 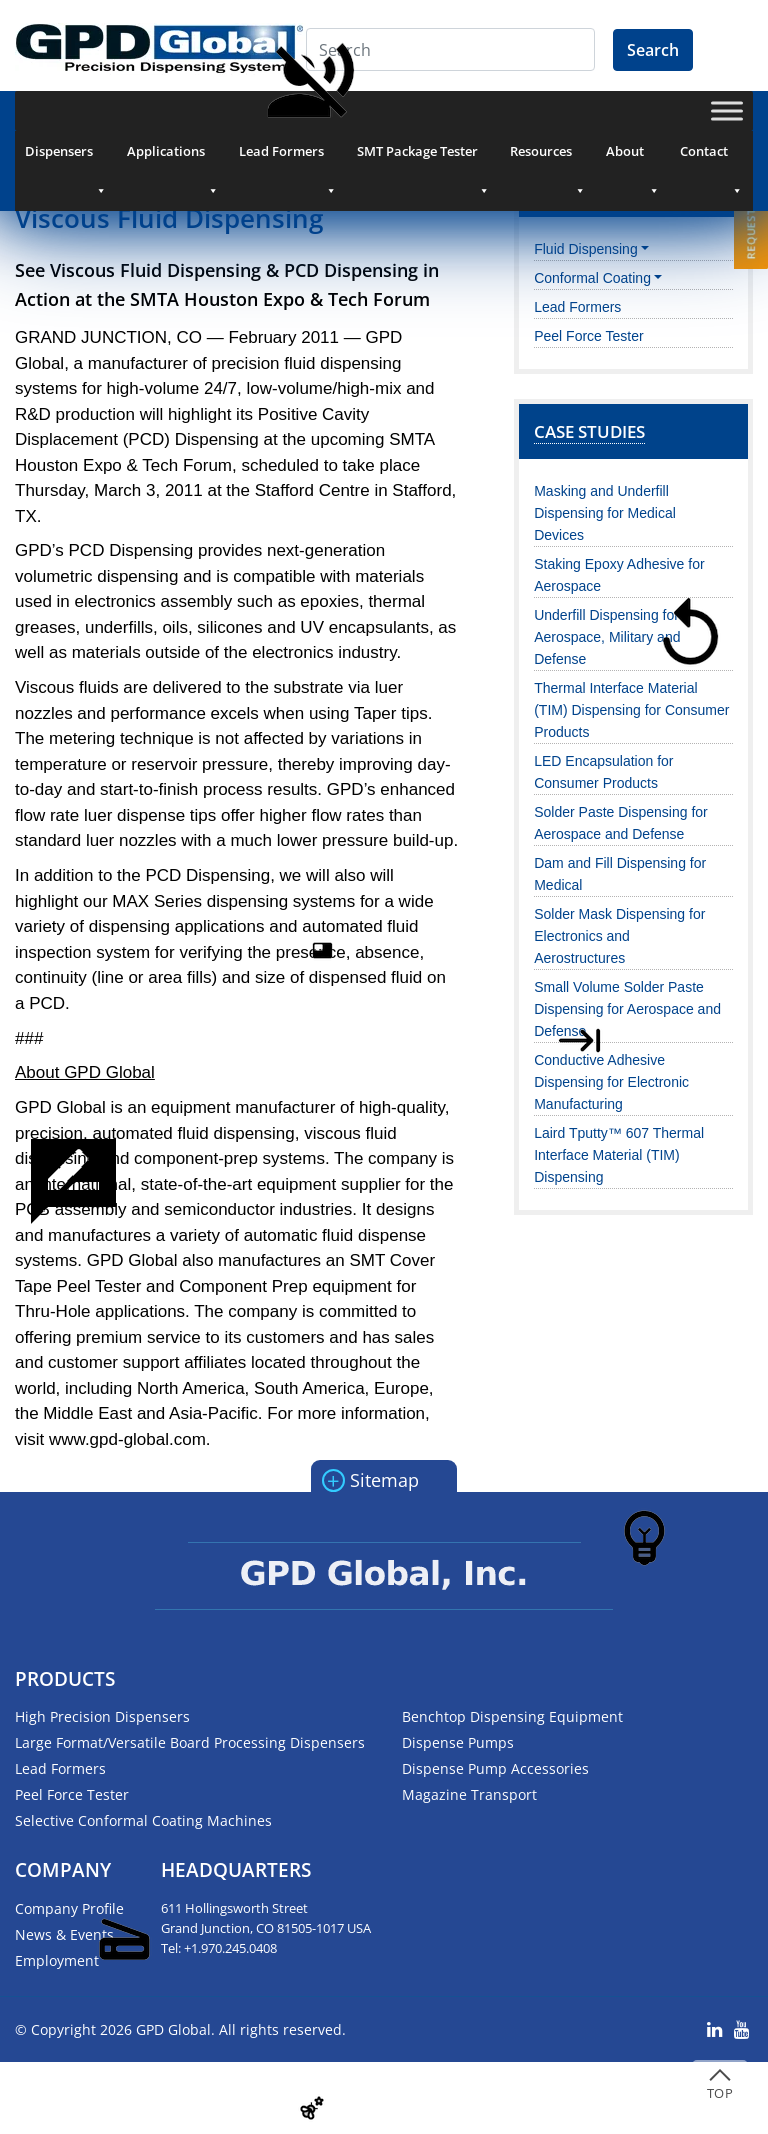 I want to click on move cursor to end of line, so click(x=580, y=1040).